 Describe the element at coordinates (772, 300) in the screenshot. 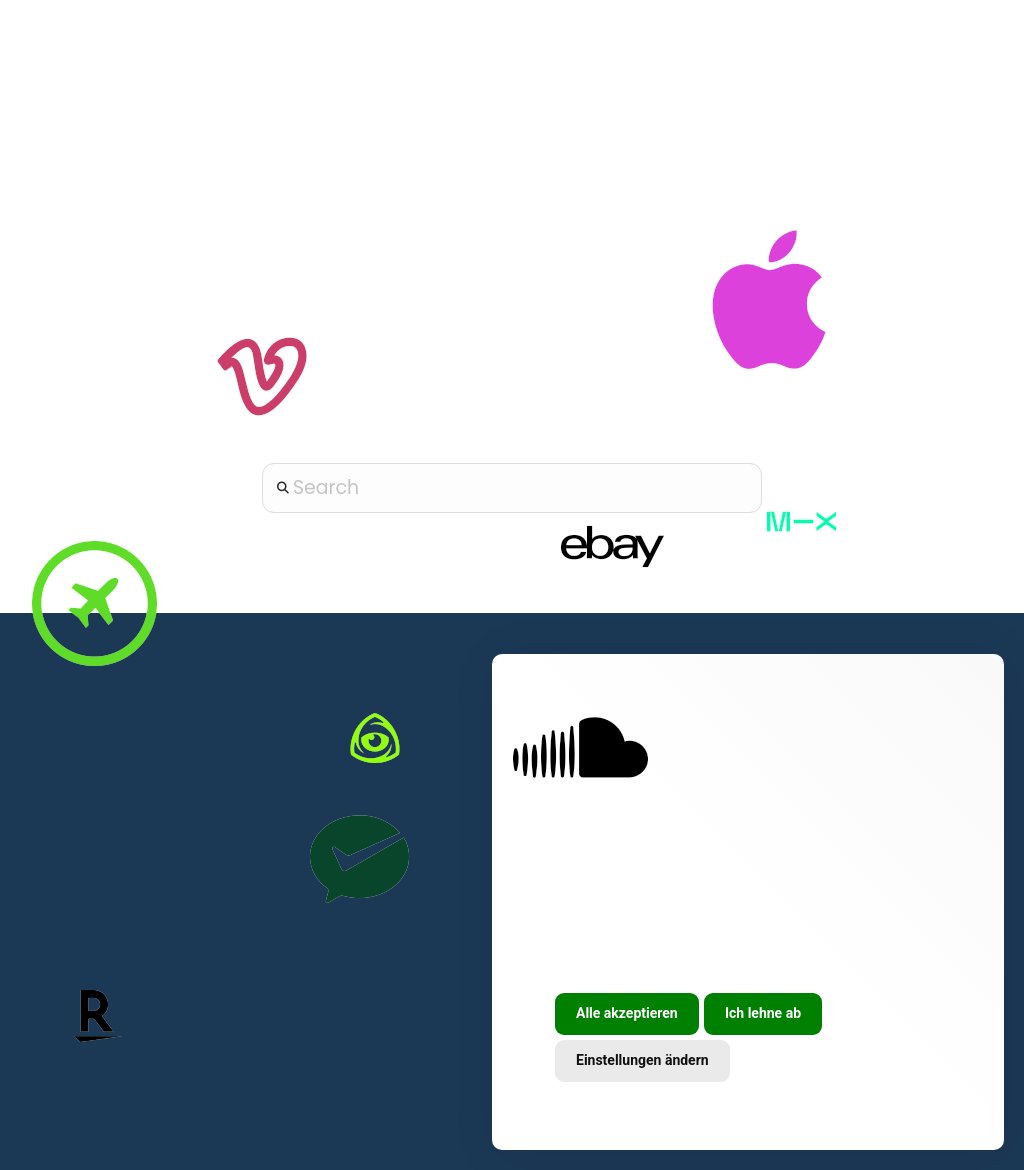

I see `Apple company logo` at that location.